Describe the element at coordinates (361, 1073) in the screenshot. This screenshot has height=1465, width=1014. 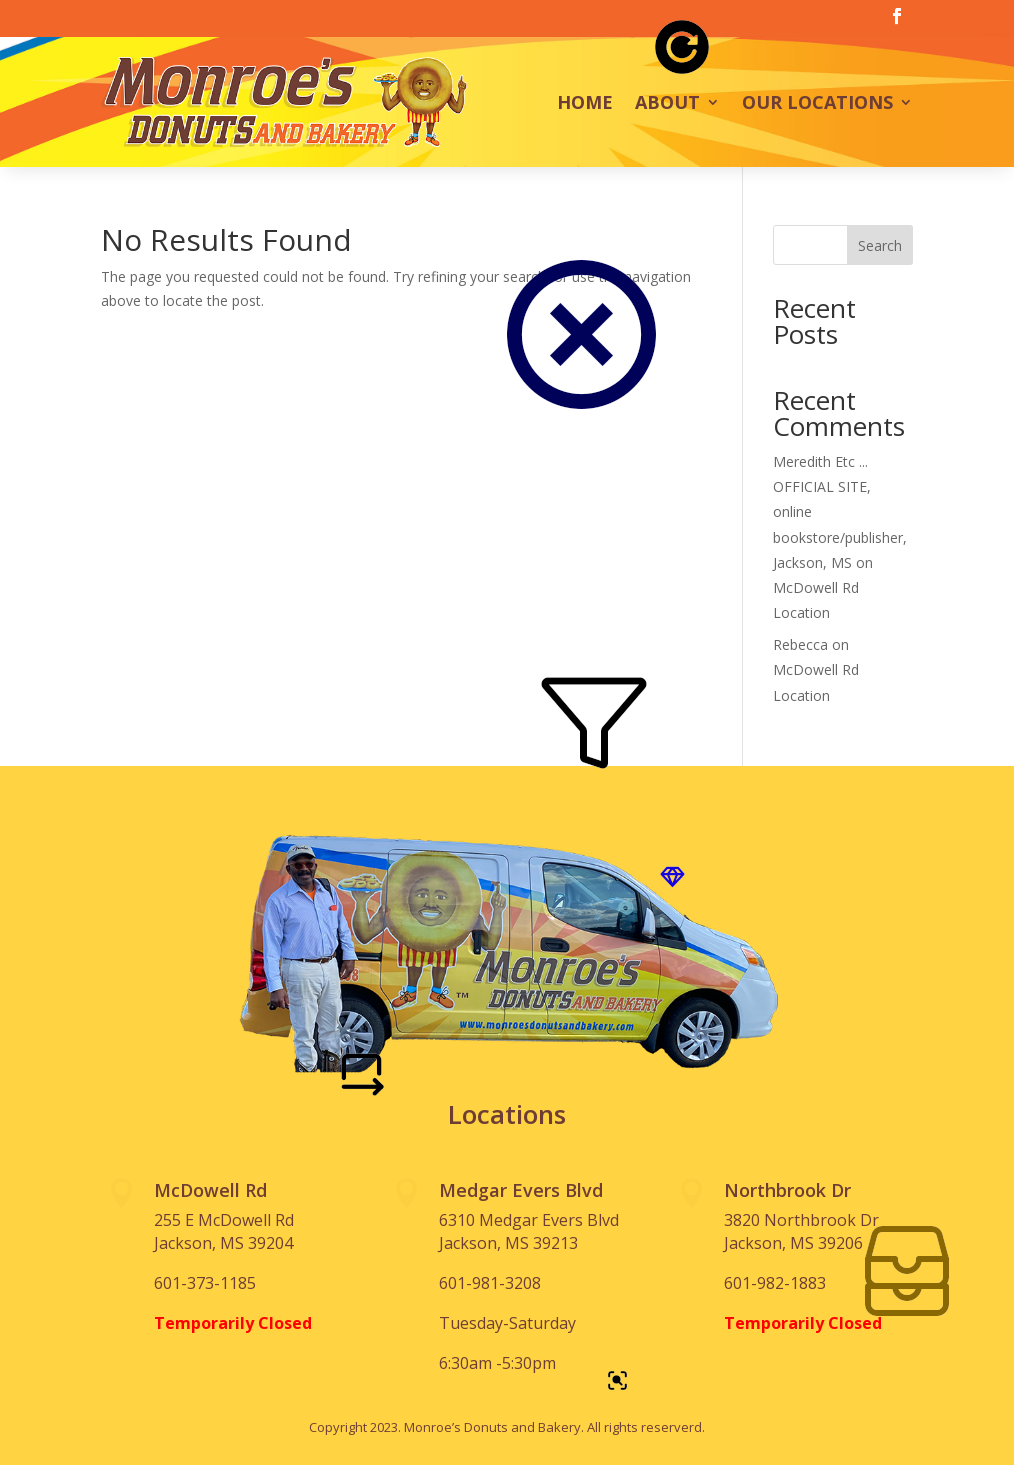
I see `auto-fit content to the right edge` at that location.